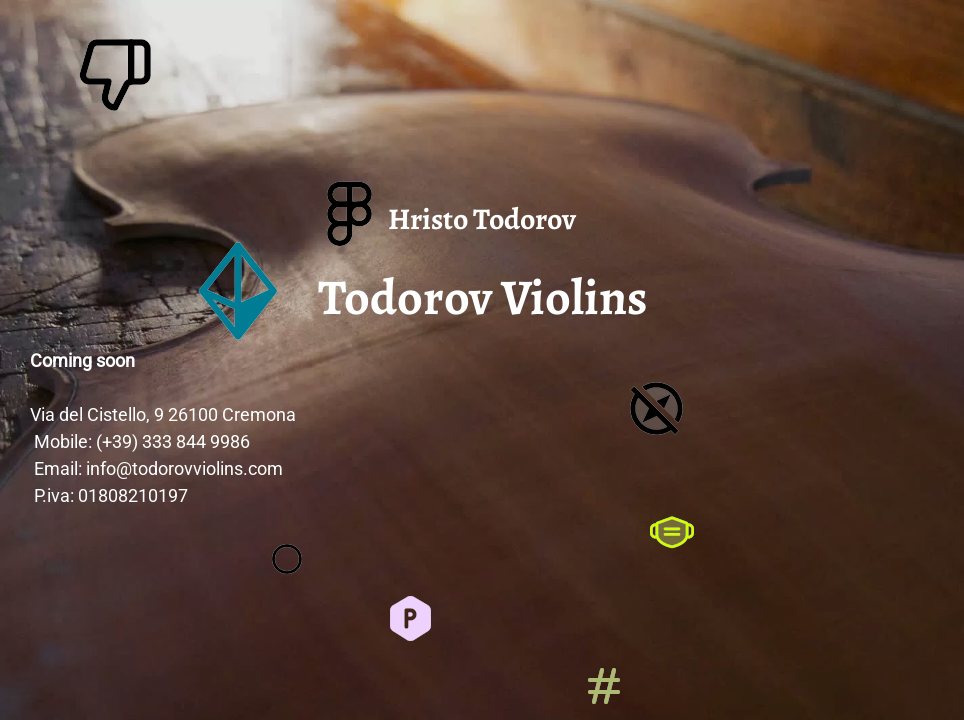  What do you see at coordinates (604, 686) in the screenshot?
I see `add or search by hashtag` at bounding box center [604, 686].